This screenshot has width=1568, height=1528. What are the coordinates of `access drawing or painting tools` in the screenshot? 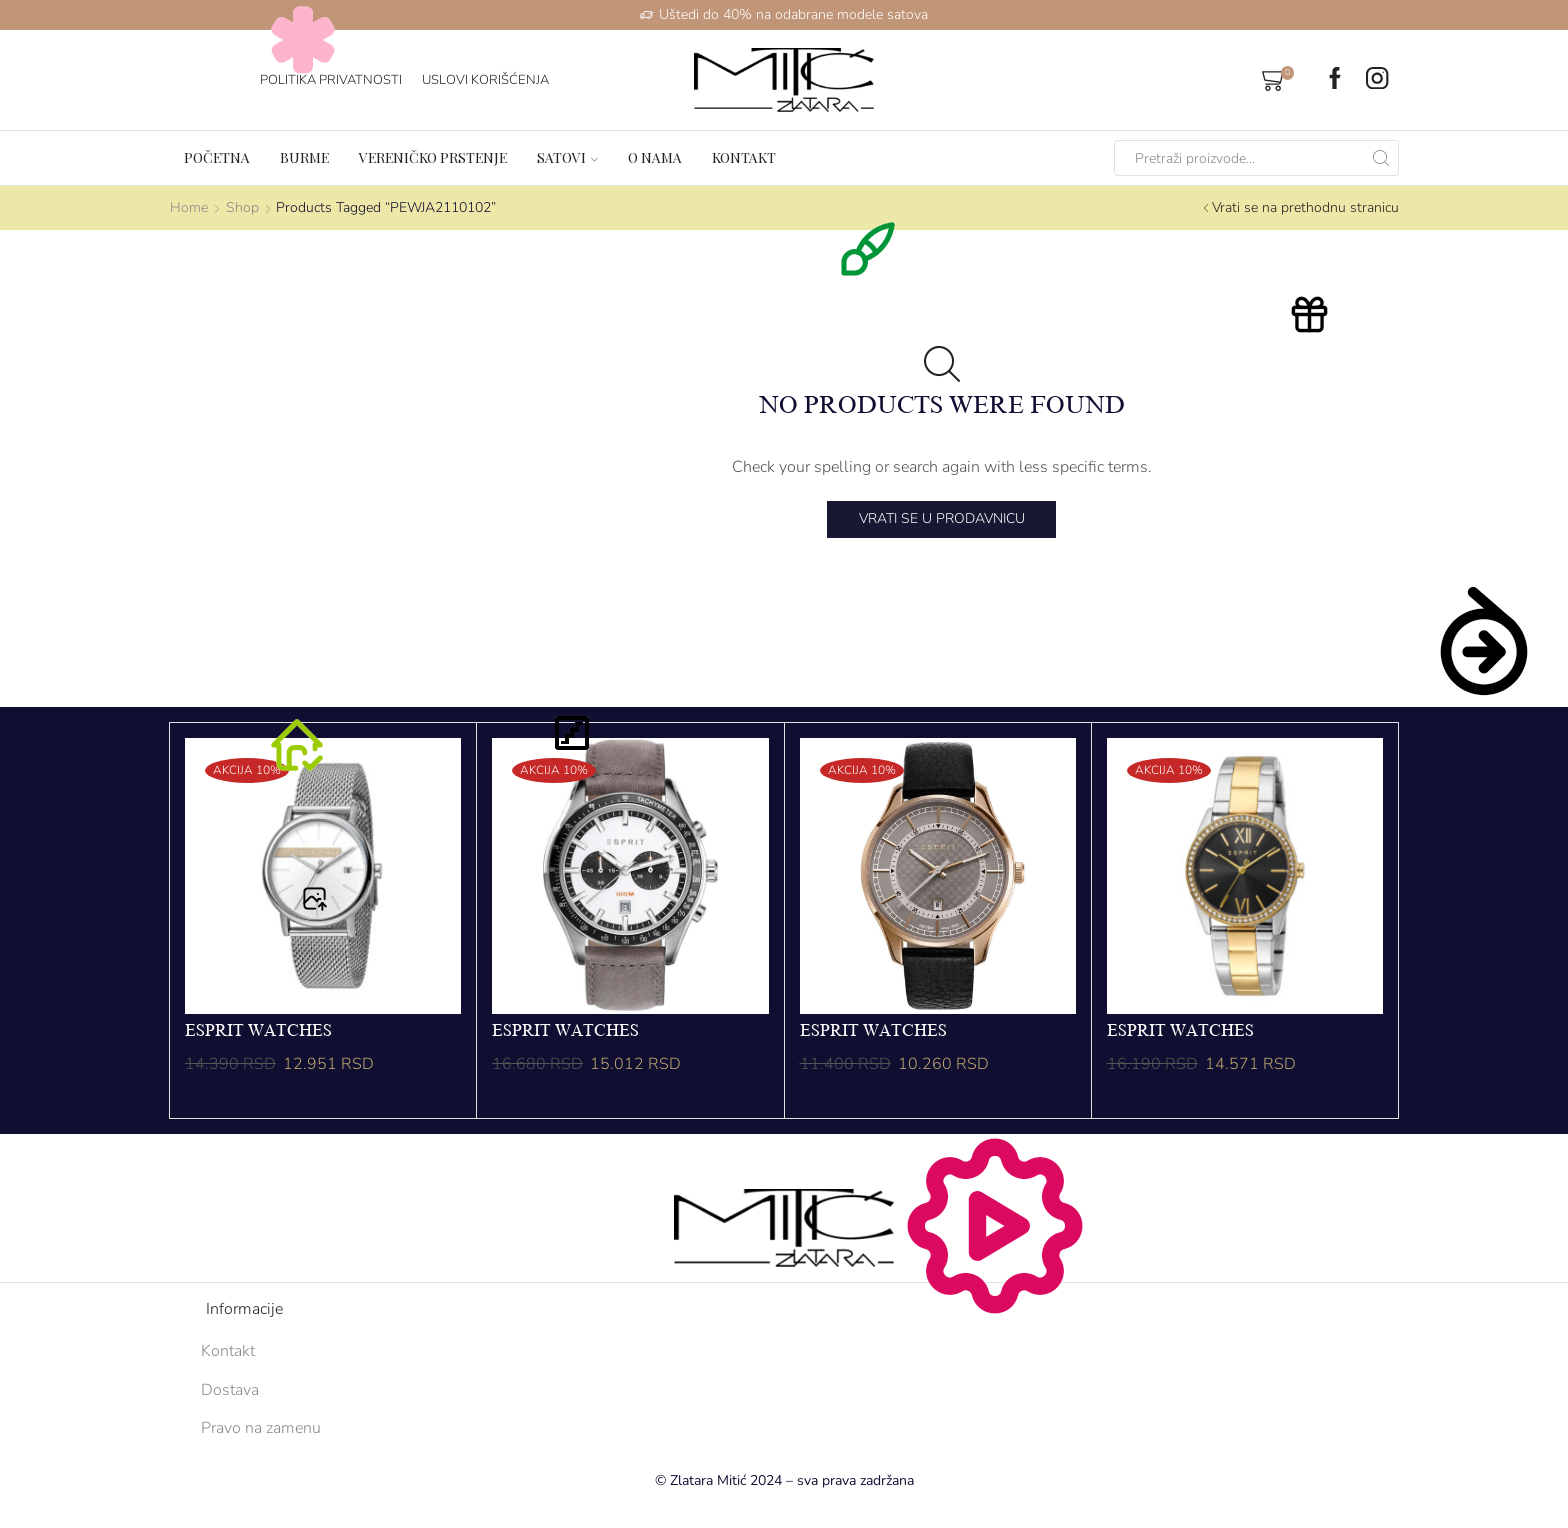 It's located at (868, 249).